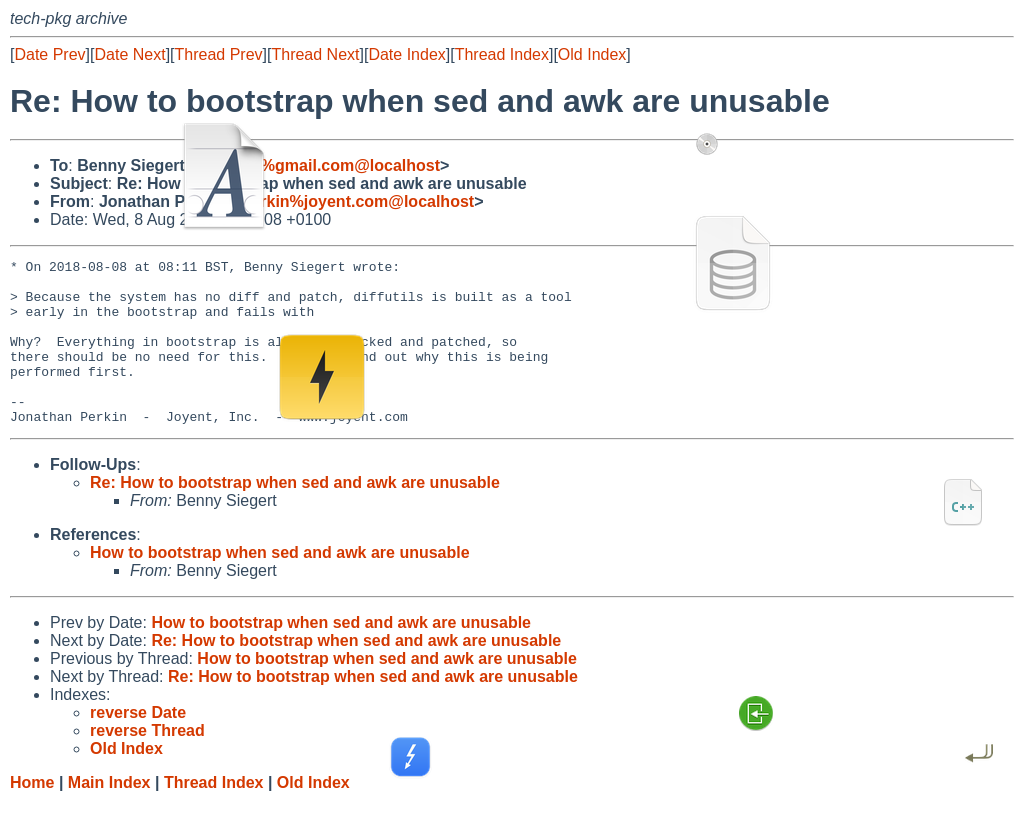 The image size is (1024, 835). What do you see at coordinates (322, 377) in the screenshot?
I see `access power and battery settings` at bounding box center [322, 377].